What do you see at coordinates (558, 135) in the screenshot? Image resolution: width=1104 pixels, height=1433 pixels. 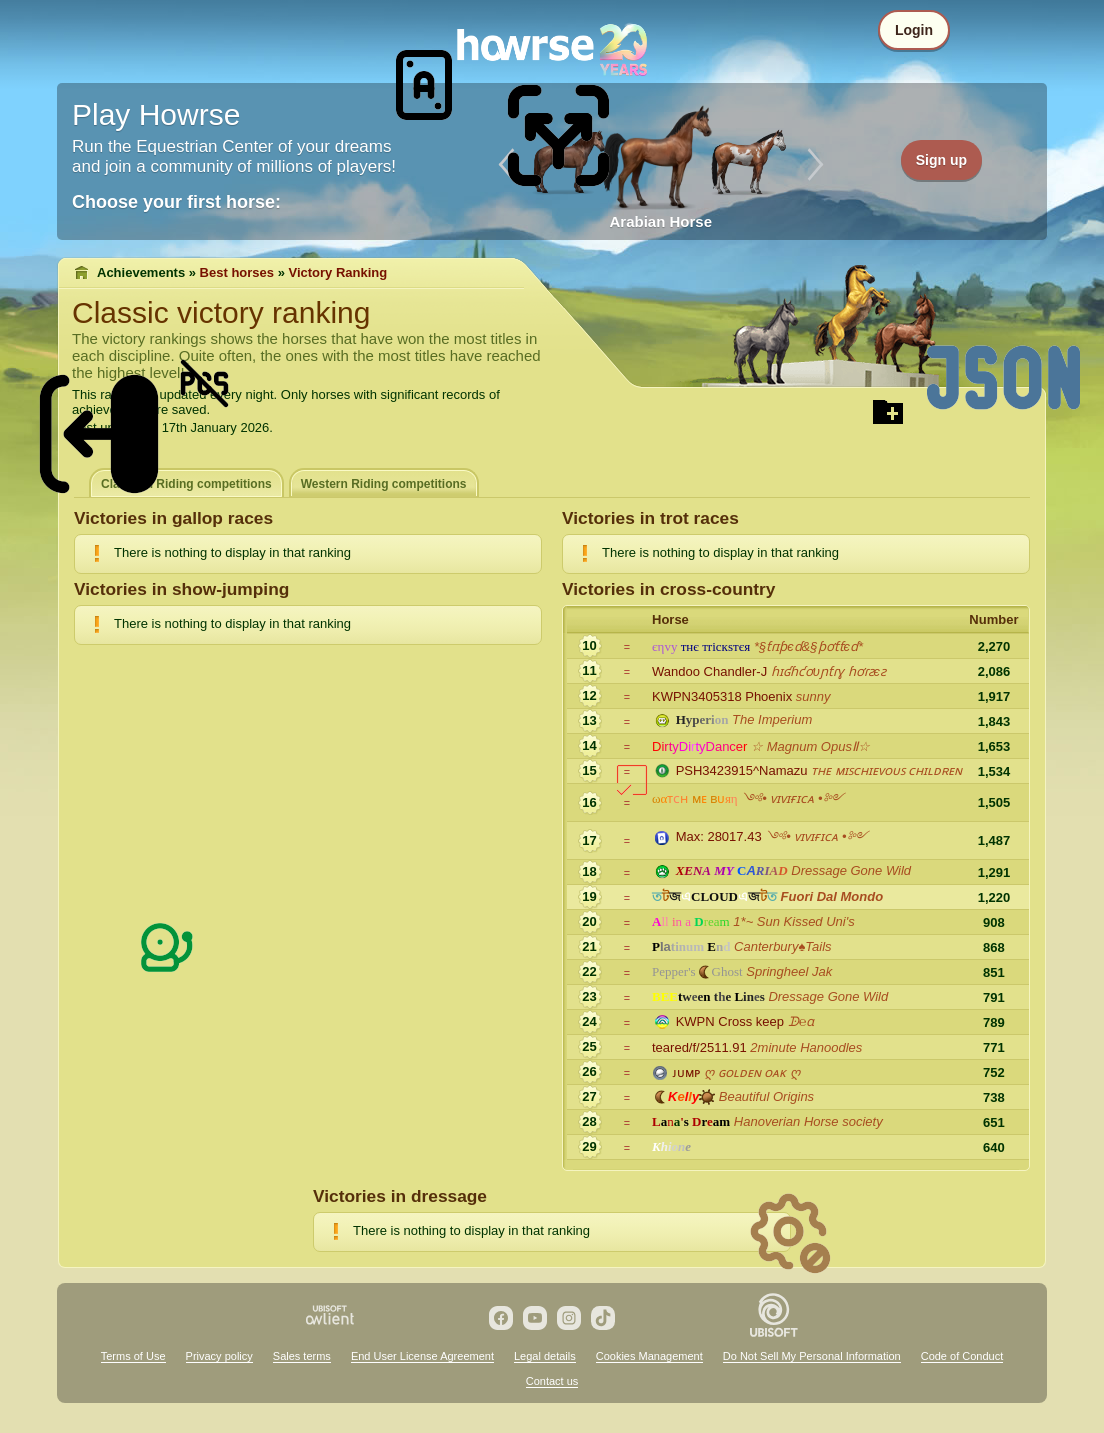 I see `scan or capture a route` at bounding box center [558, 135].